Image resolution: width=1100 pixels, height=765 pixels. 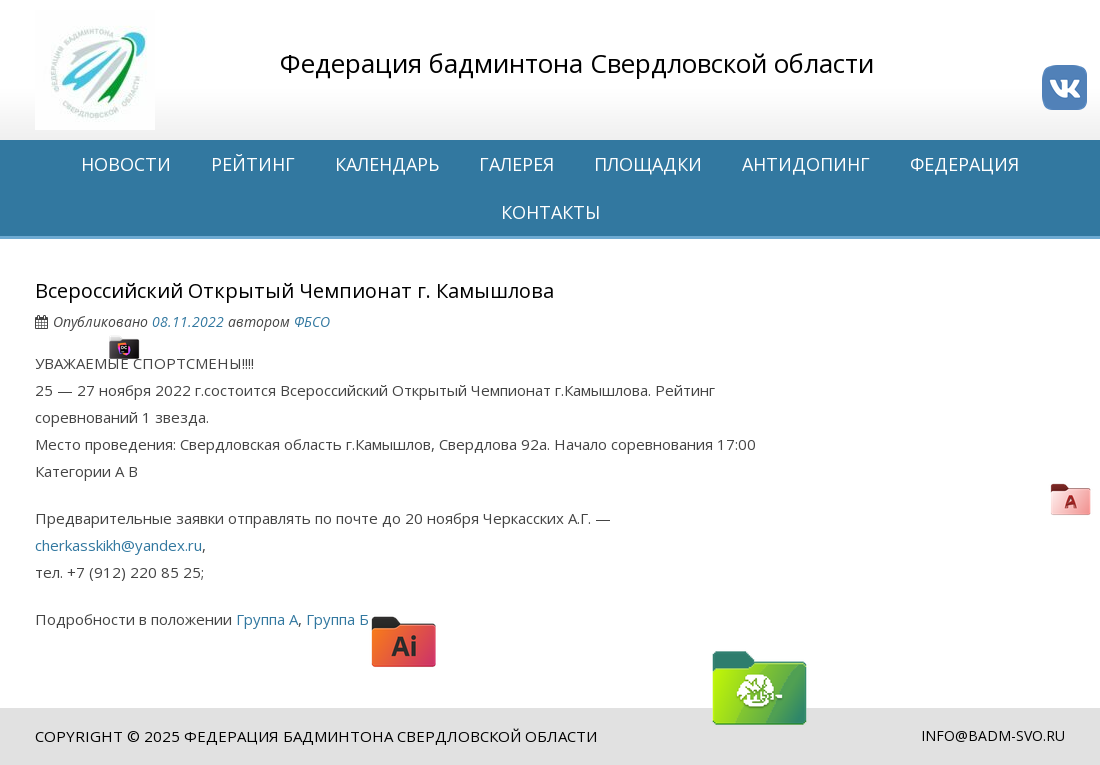 I want to click on open GameJolt game files folder, so click(x=759, y=690).